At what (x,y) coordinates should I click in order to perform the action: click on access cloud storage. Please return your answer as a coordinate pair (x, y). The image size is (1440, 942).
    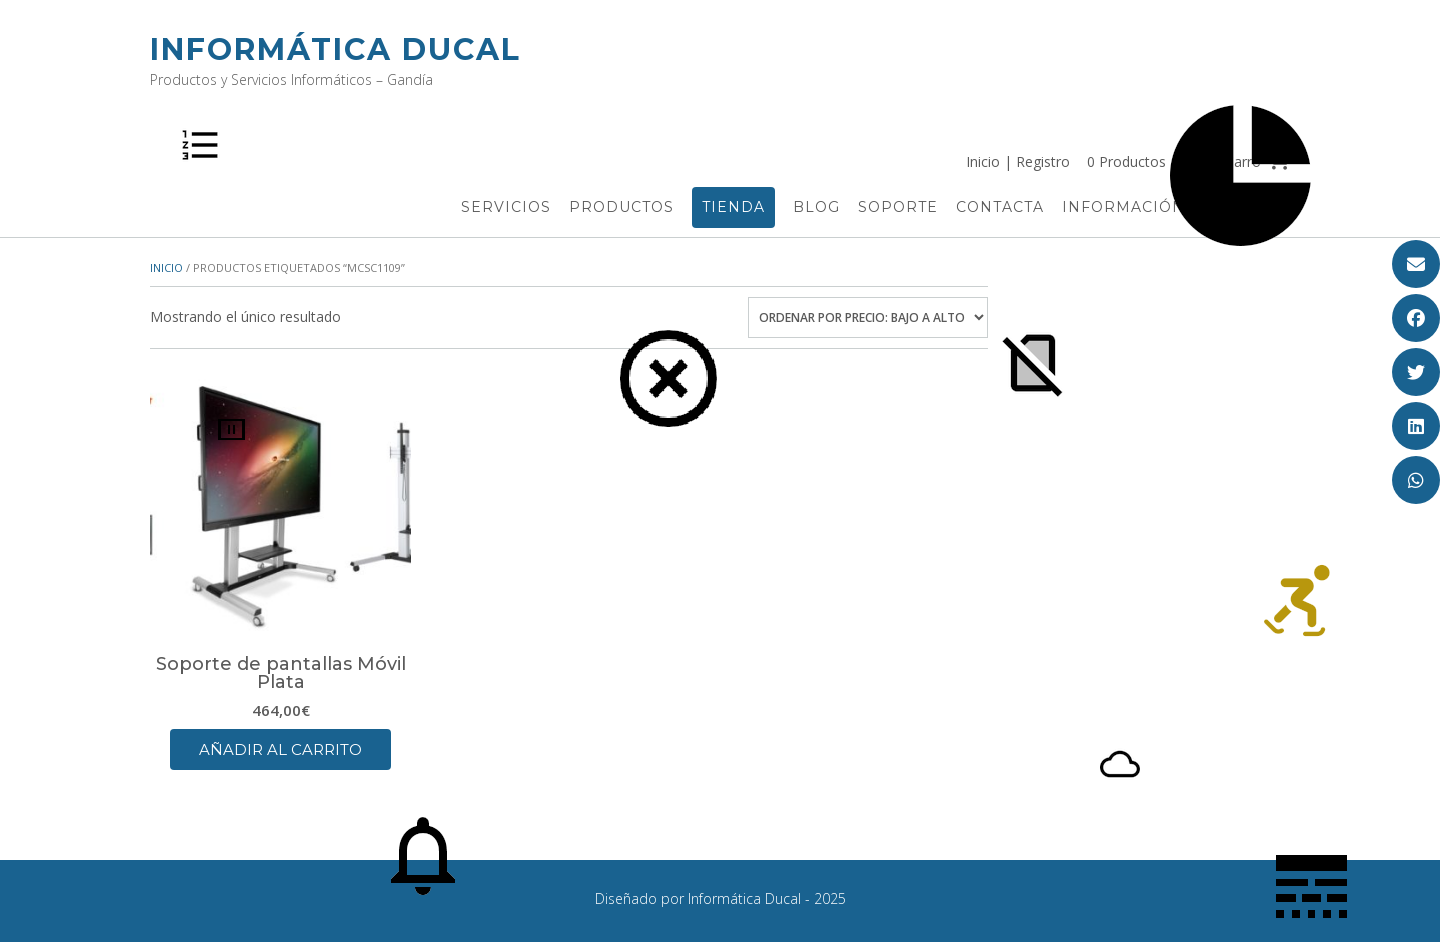
    Looking at the image, I should click on (1120, 764).